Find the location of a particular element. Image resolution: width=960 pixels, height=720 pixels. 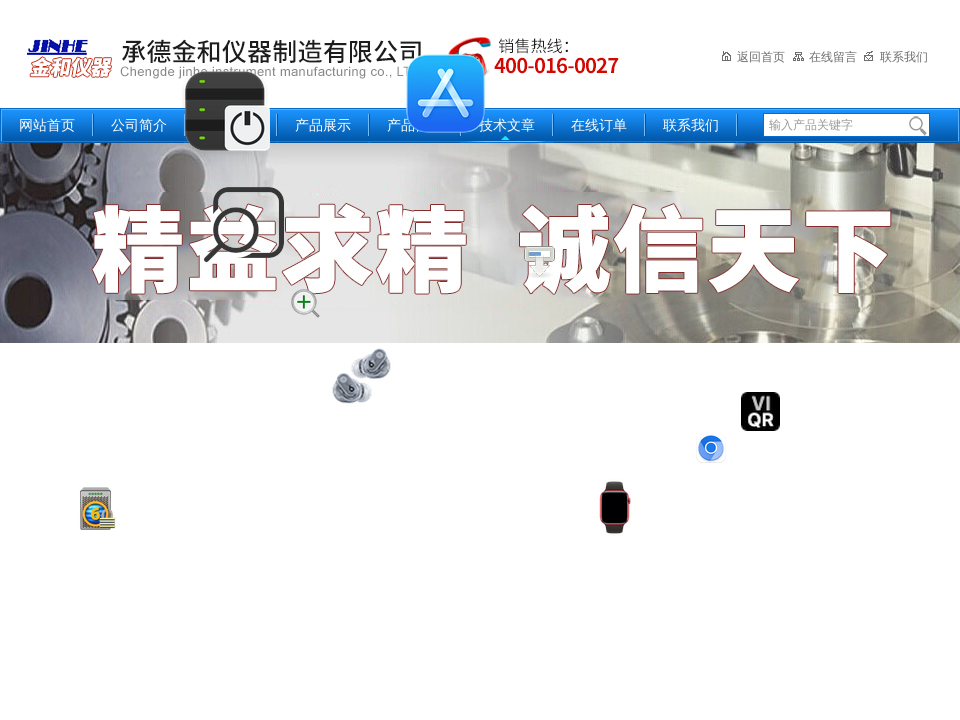

switch to Vietnamese VIQR input method is located at coordinates (760, 411).